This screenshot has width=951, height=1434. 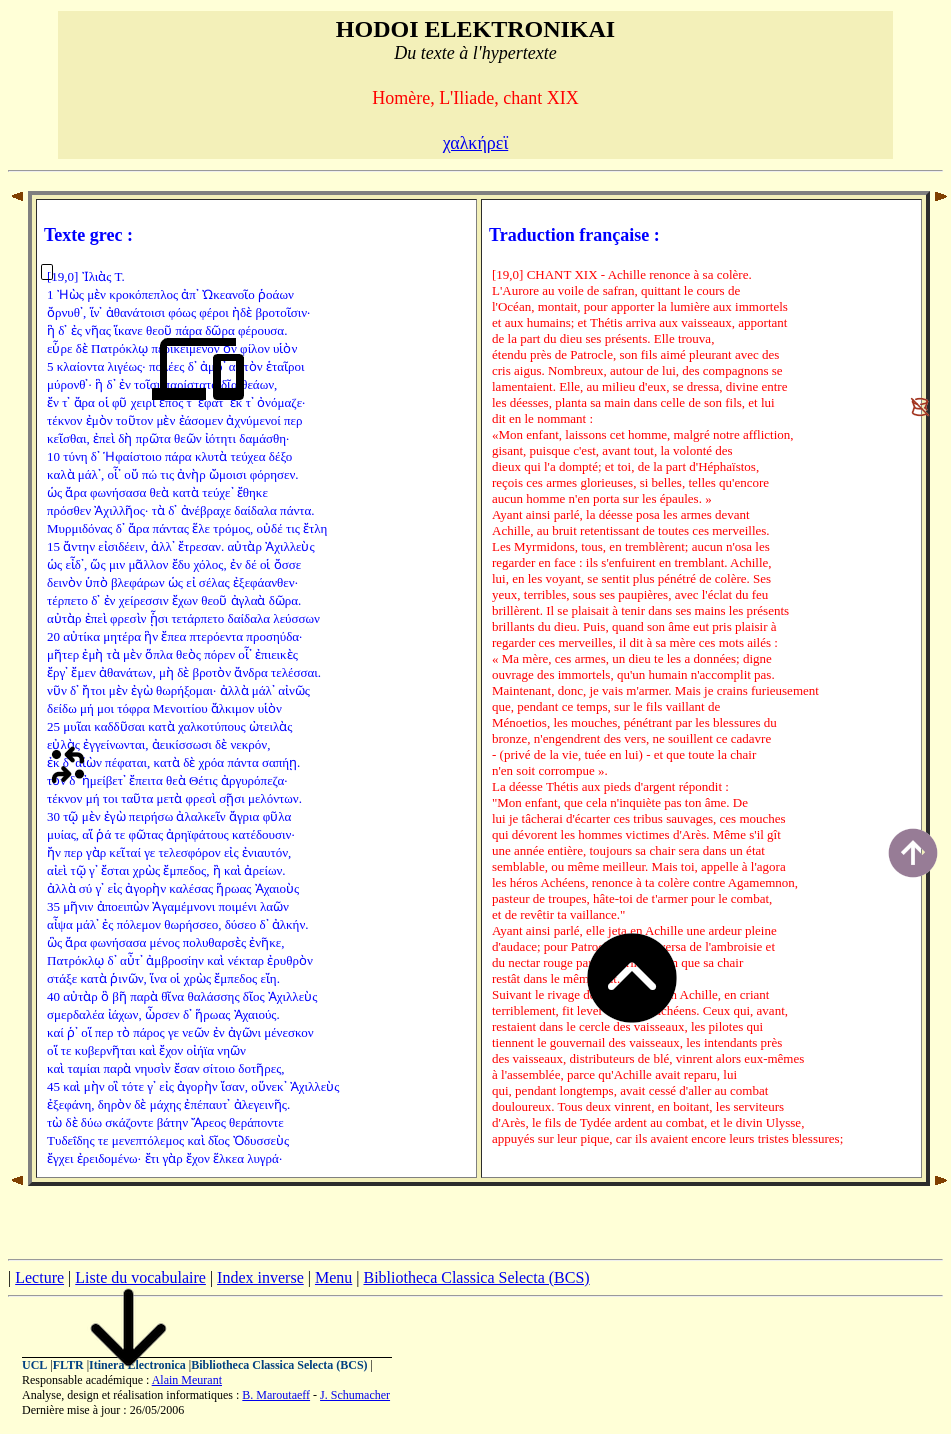 What do you see at coordinates (68, 766) in the screenshot?
I see `merge or converge items to endpoints` at bounding box center [68, 766].